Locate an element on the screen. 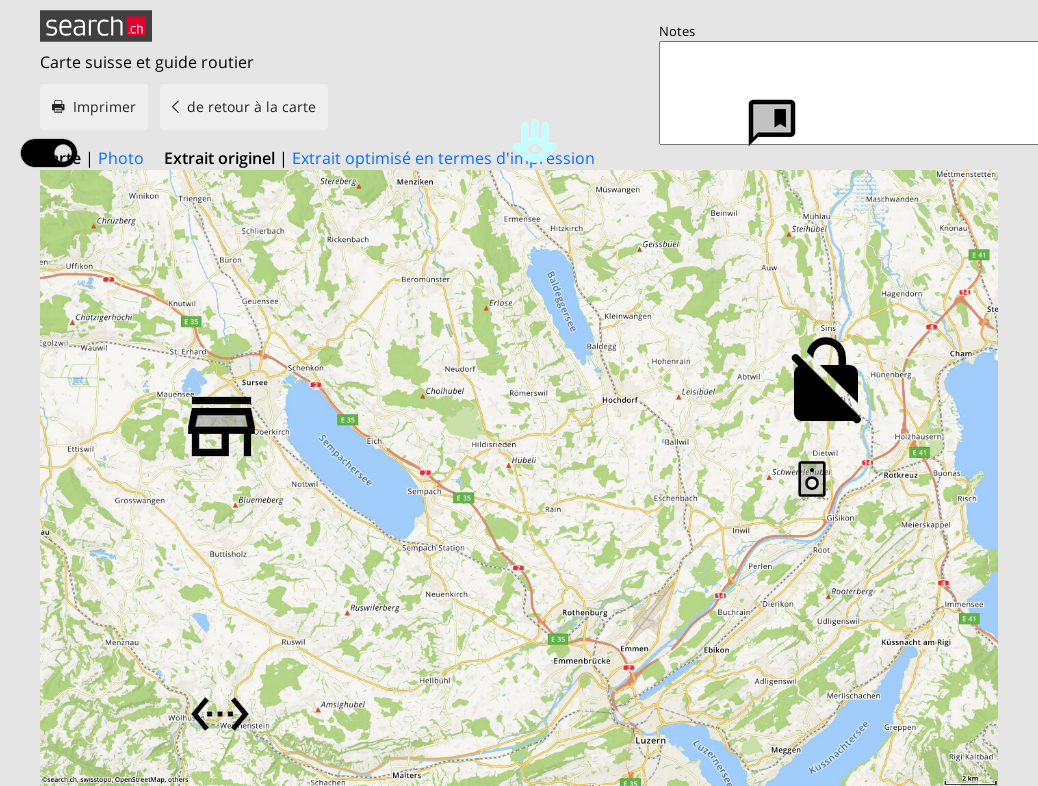 This screenshot has height=786, width=1038. access your saved messages is located at coordinates (772, 123).